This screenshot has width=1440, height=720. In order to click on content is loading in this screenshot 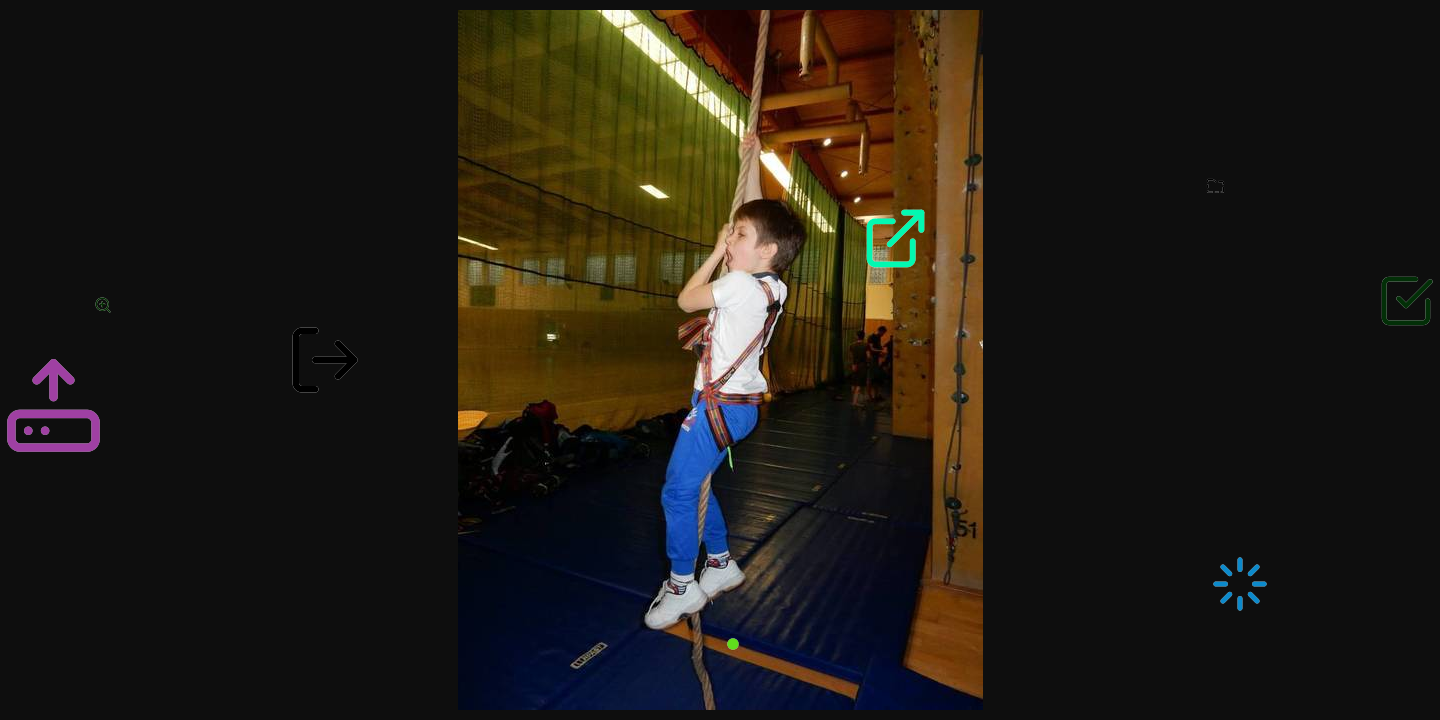, I will do `click(1240, 584)`.